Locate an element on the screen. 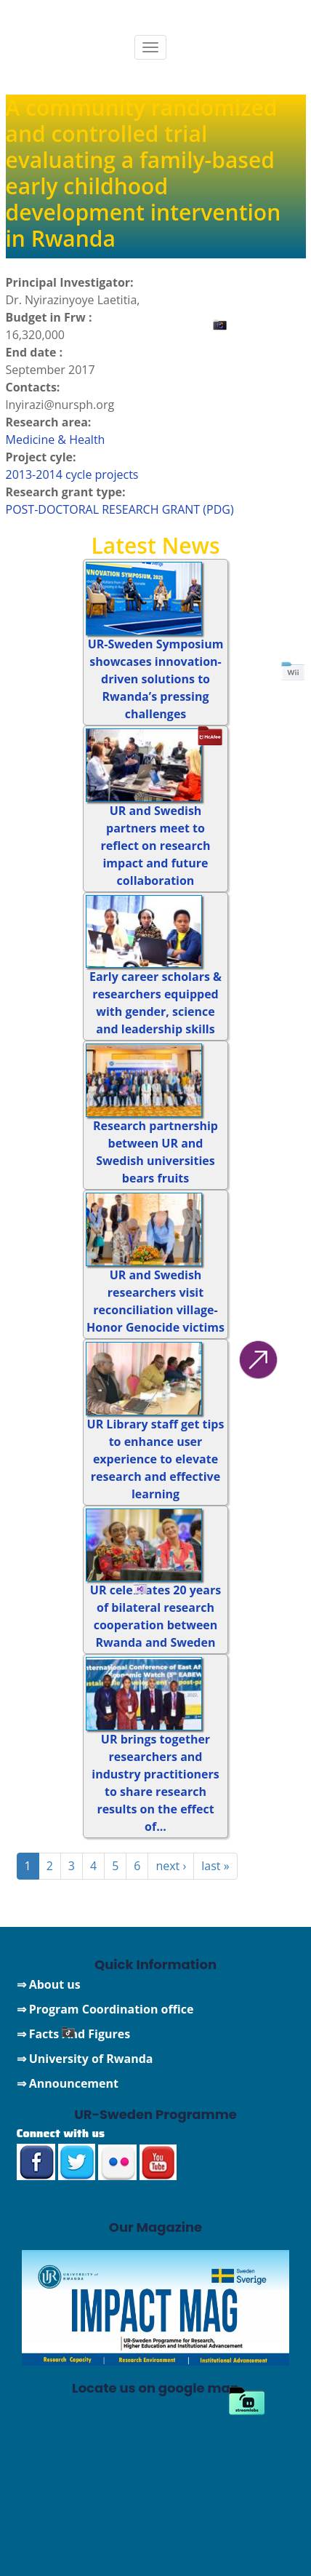 The height and width of the screenshot is (2576, 311). open streamlabs project files folder is located at coordinates (246, 2401).